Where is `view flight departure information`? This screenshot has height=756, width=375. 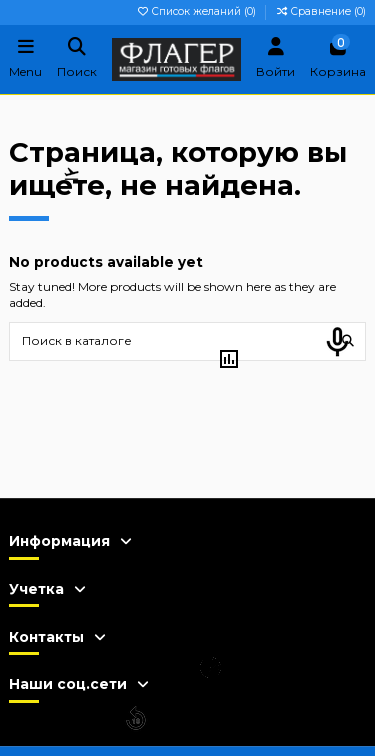
view flight departure information is located at coordinates (71, 173).